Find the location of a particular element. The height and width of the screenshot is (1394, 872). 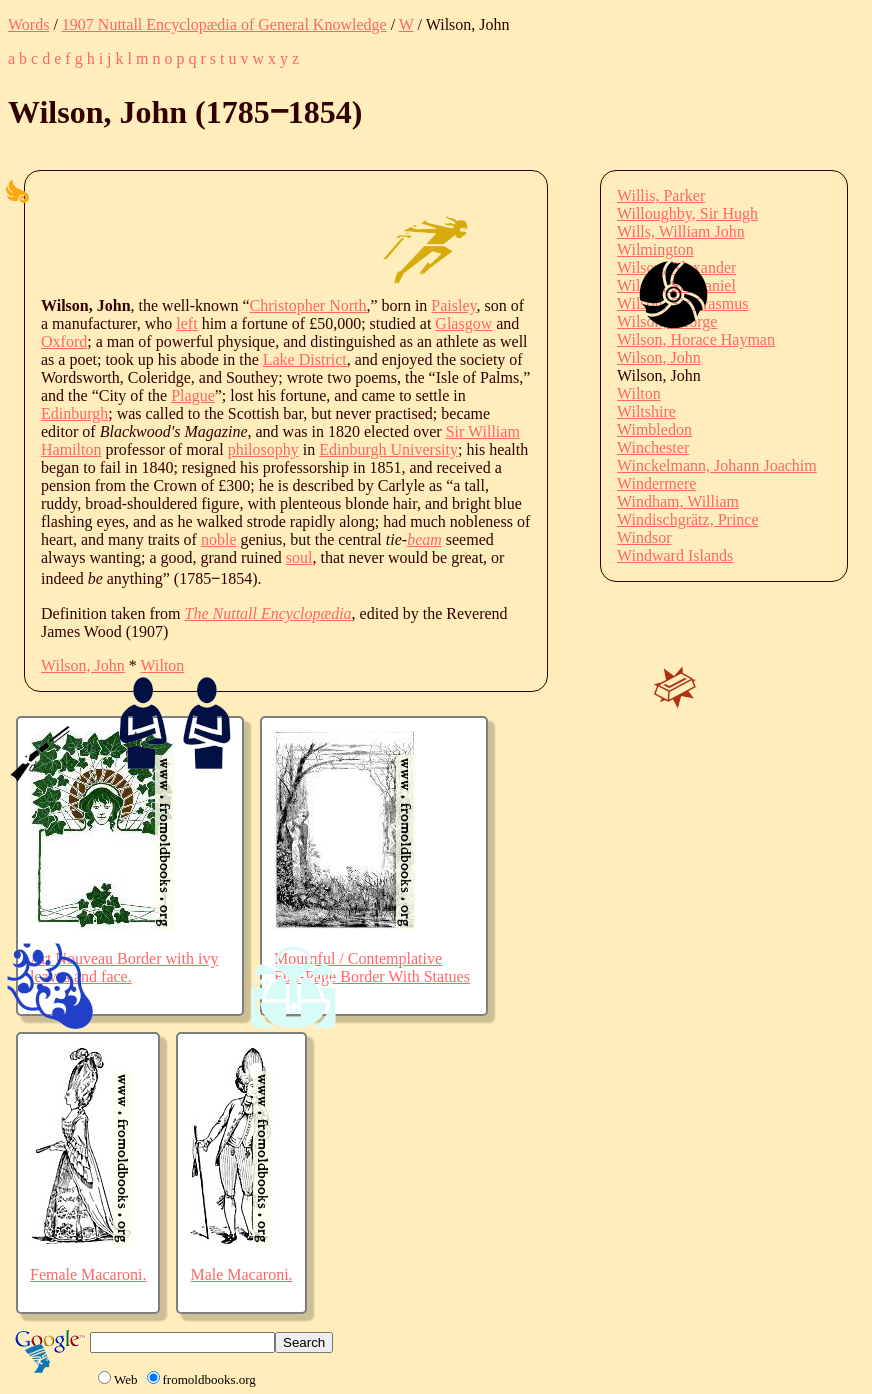

indicates a speed or agility-based game mode is located at coordinates (425, 250).